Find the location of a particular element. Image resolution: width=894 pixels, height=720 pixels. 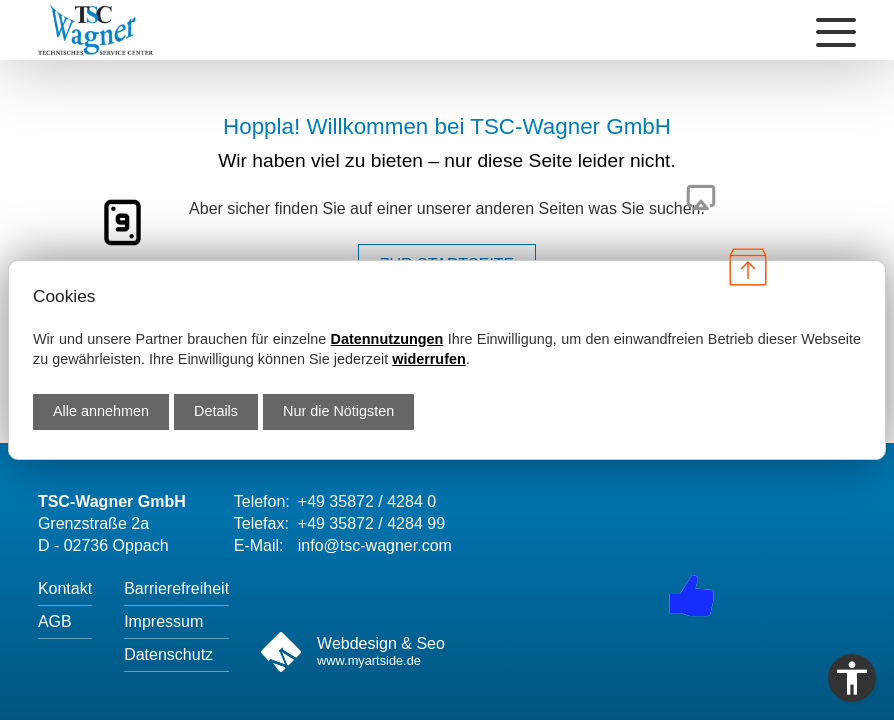

play the 9 card in a card game is located at coordinates (122, 222).